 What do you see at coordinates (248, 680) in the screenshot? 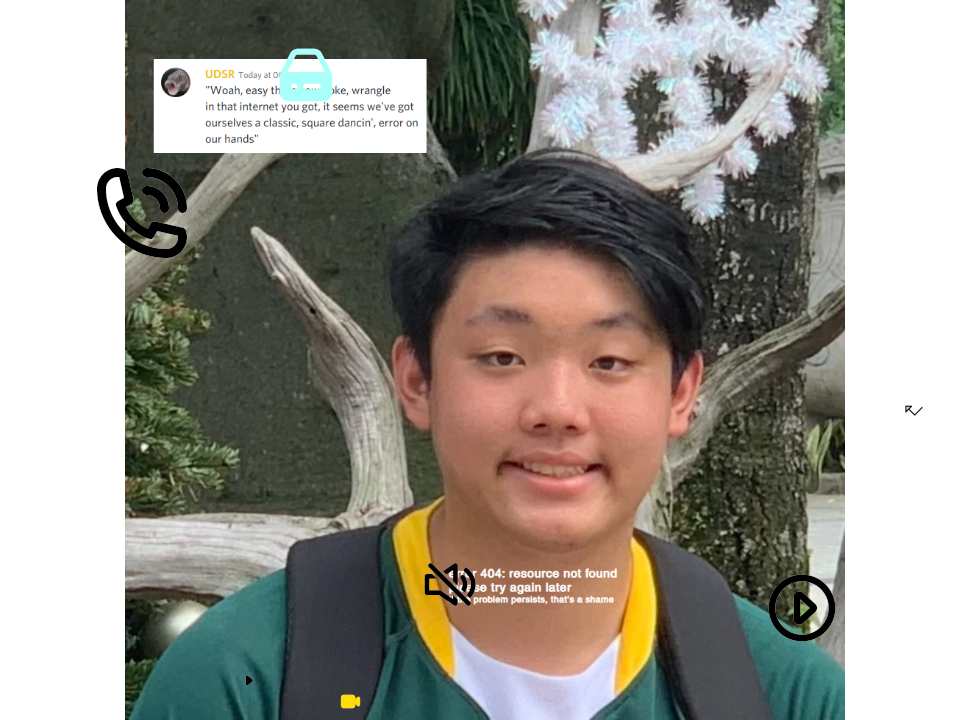
I see `go to next item or screen` at bounding box center [248, 680].